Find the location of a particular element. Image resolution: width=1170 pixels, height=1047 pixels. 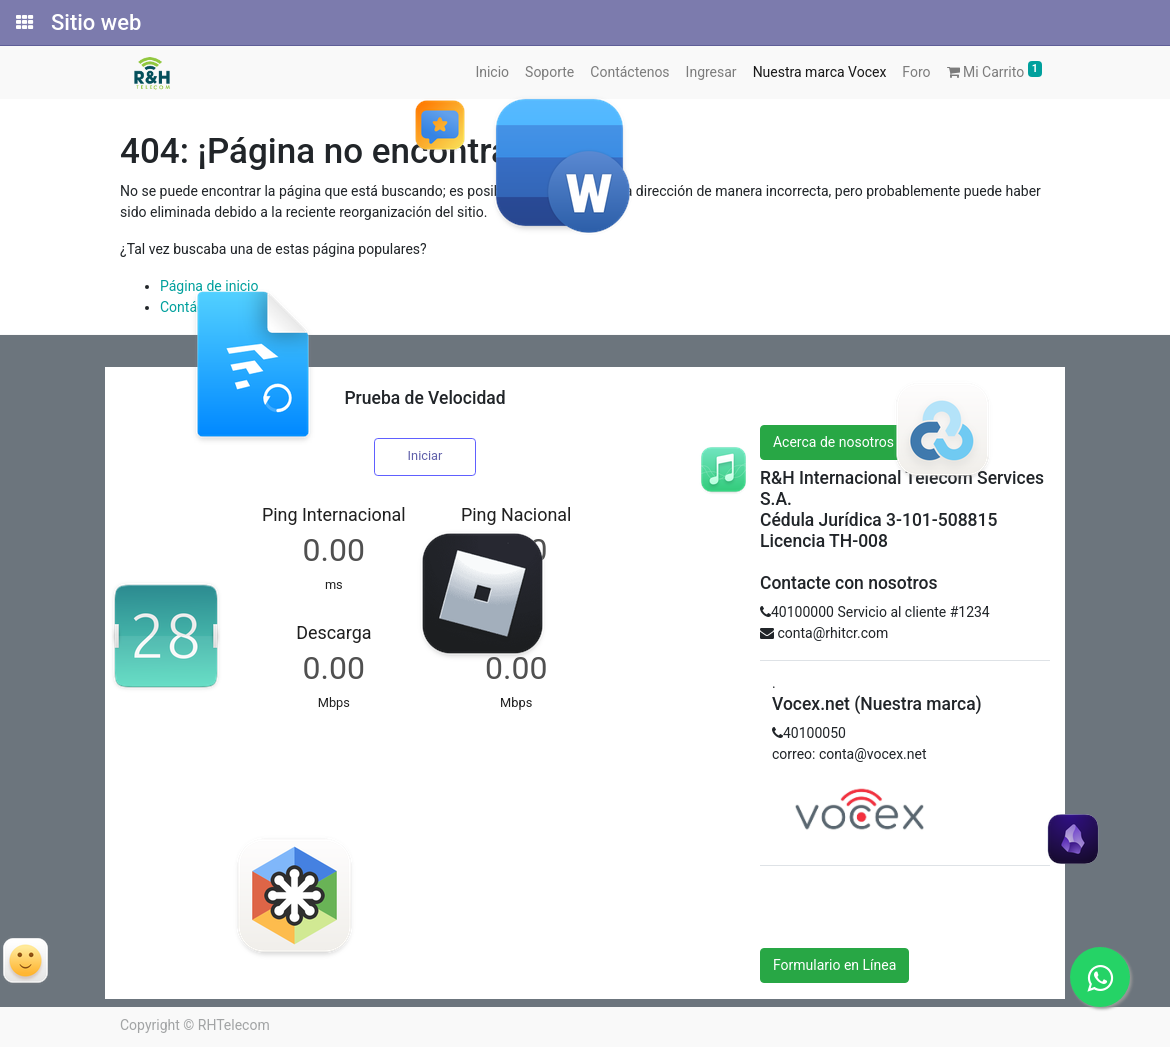

open flare messaging app is located at coordinates (440, 125).